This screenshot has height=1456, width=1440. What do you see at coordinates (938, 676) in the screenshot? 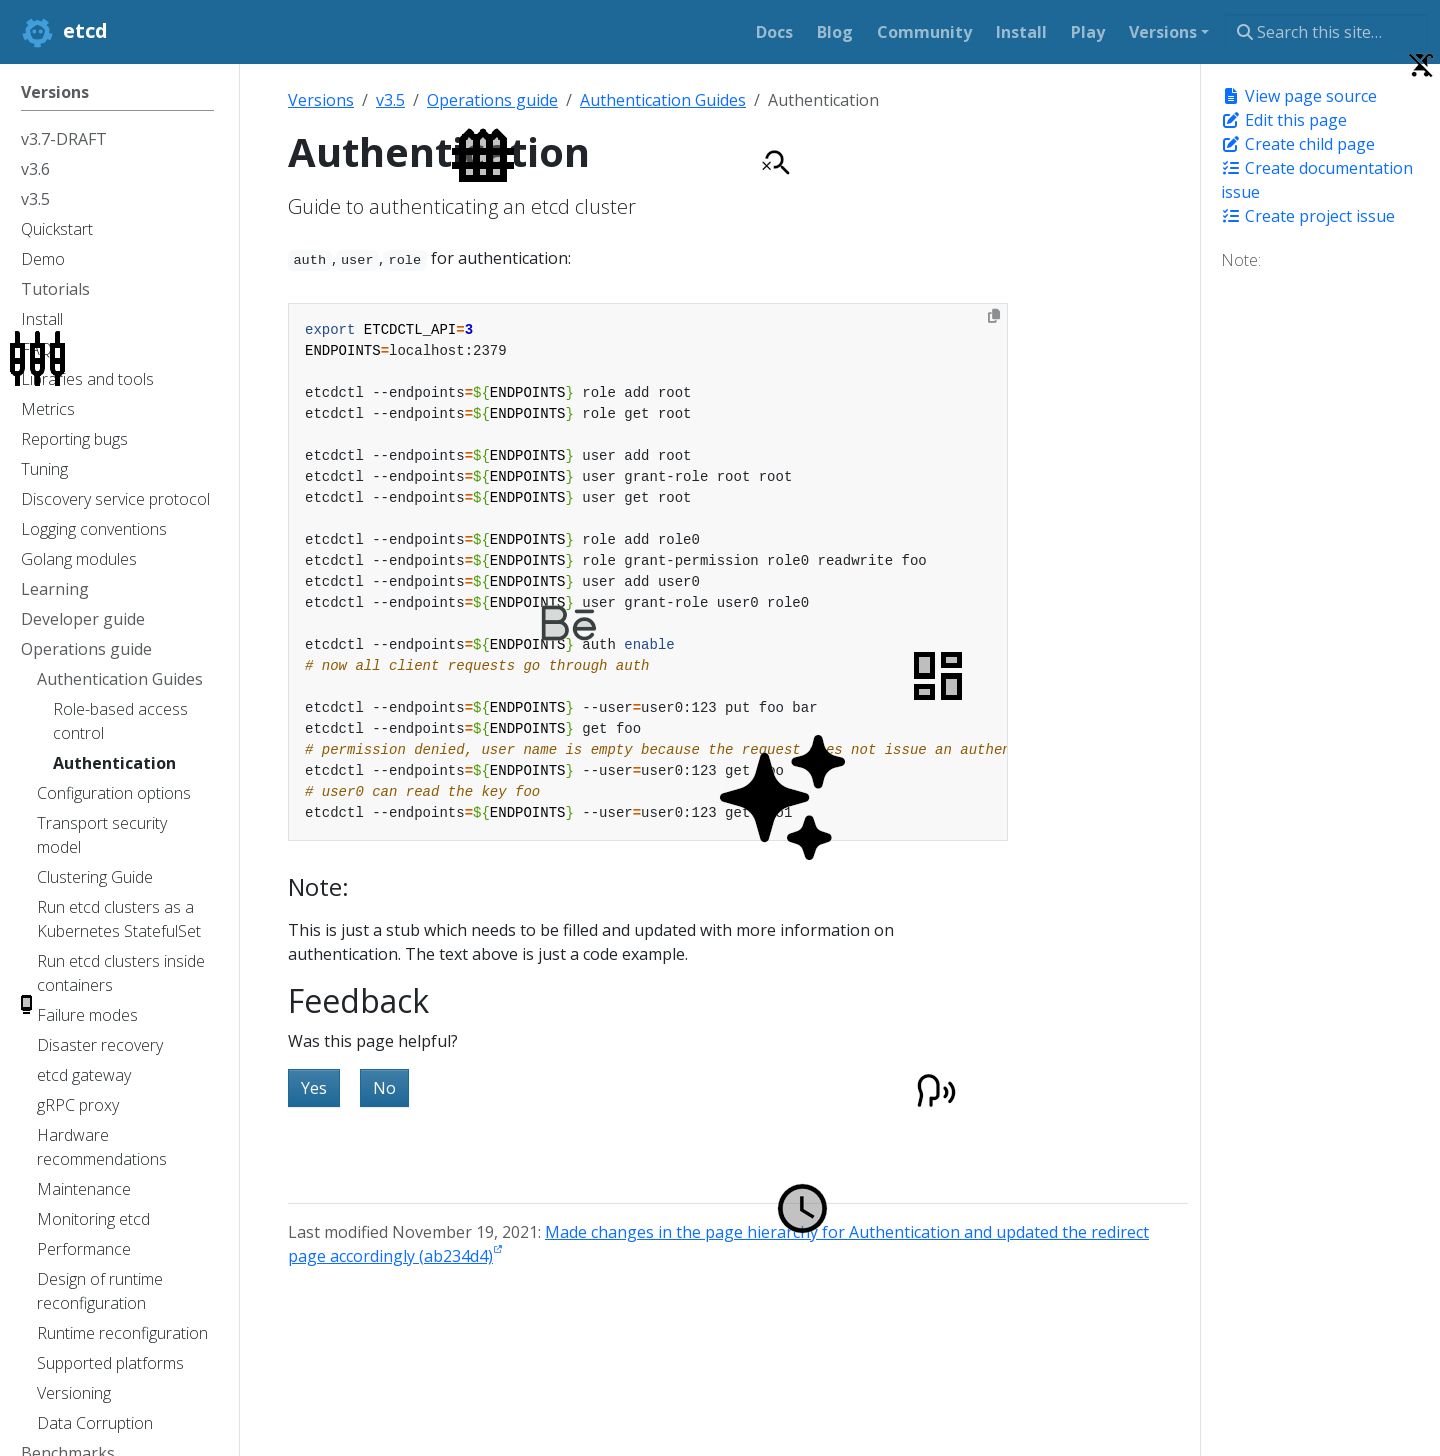
I see `access your dashboard overview` at bounding box center [938, 676].